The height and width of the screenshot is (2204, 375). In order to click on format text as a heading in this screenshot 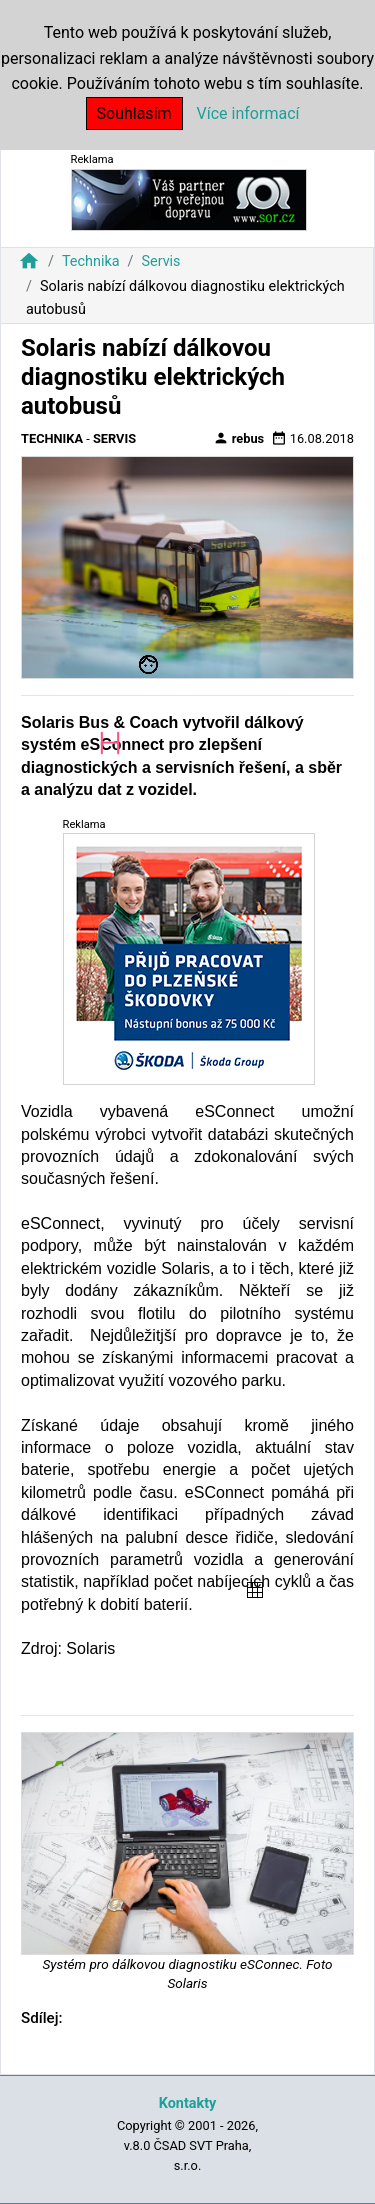, I will do `click(110, 743)`.